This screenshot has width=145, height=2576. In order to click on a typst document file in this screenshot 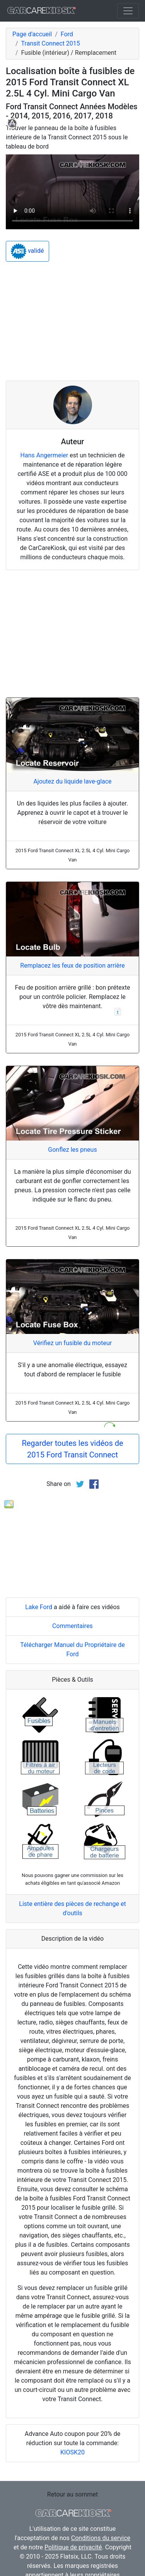, I will do `click(118, 1011)`.